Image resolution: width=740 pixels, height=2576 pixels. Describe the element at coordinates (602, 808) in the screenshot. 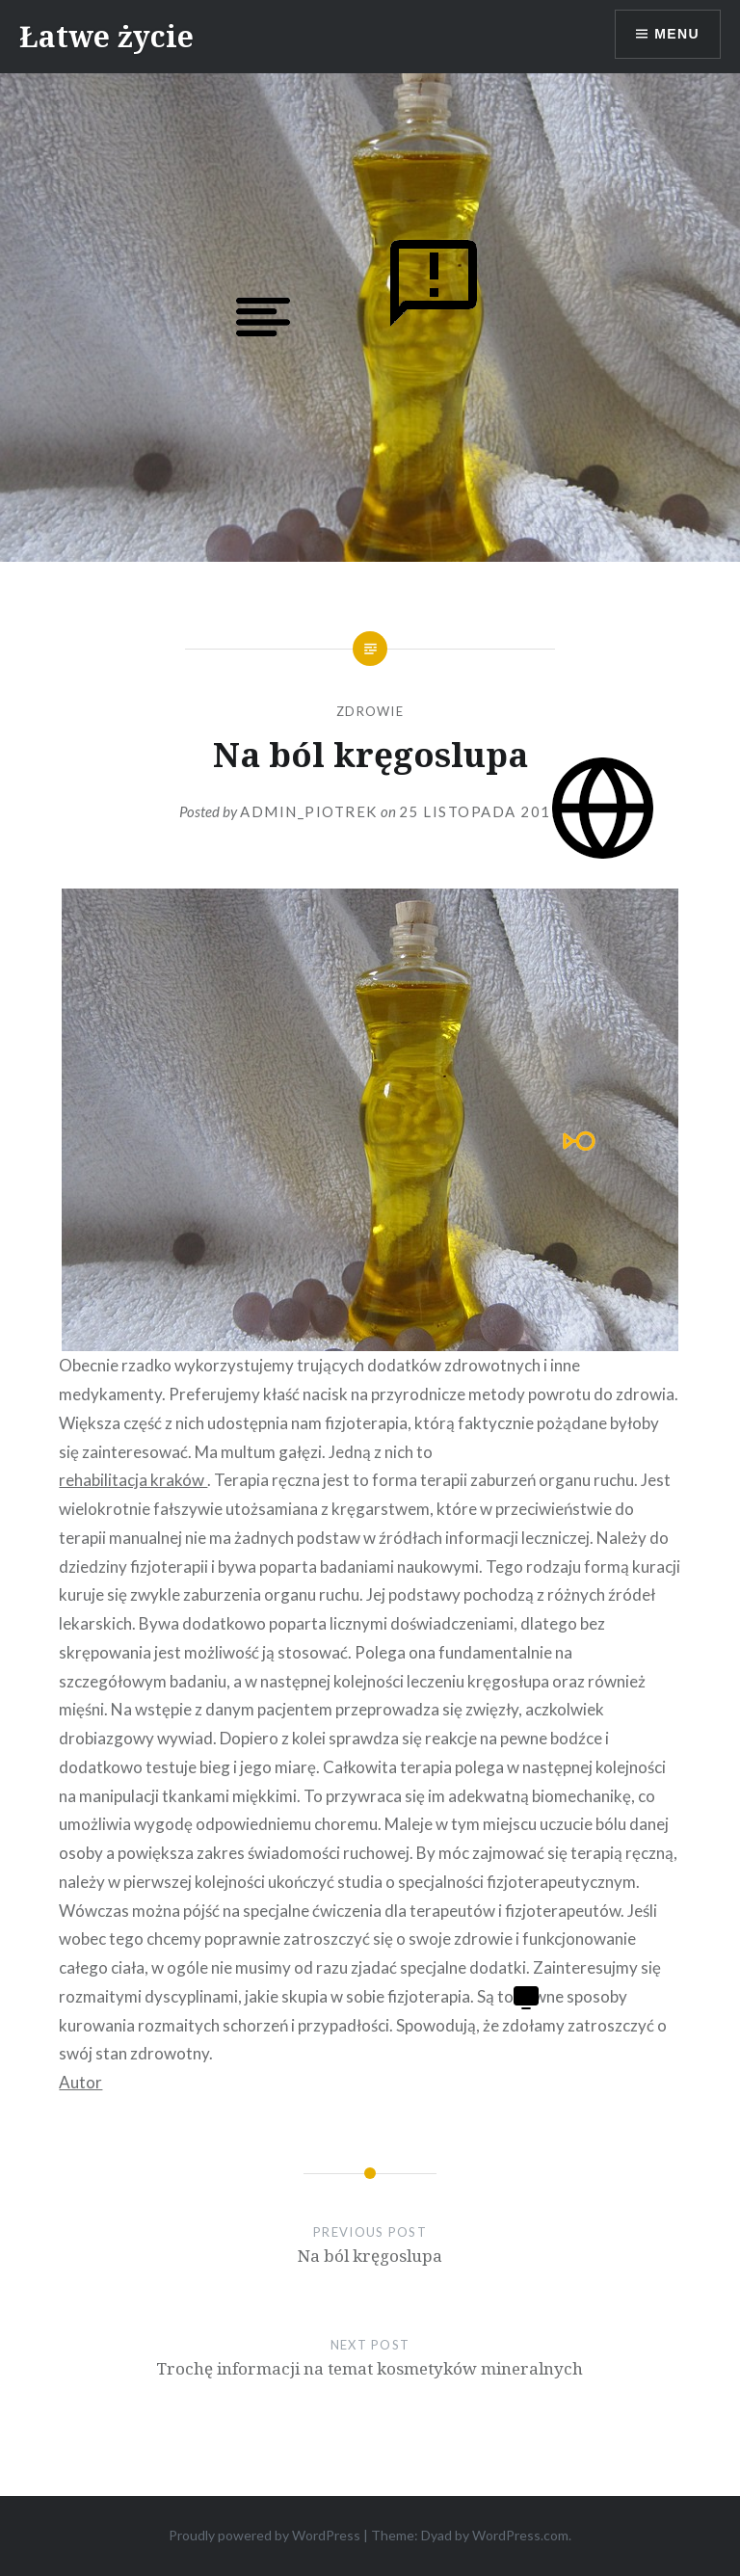

I see `switch language or region settings` at that location.